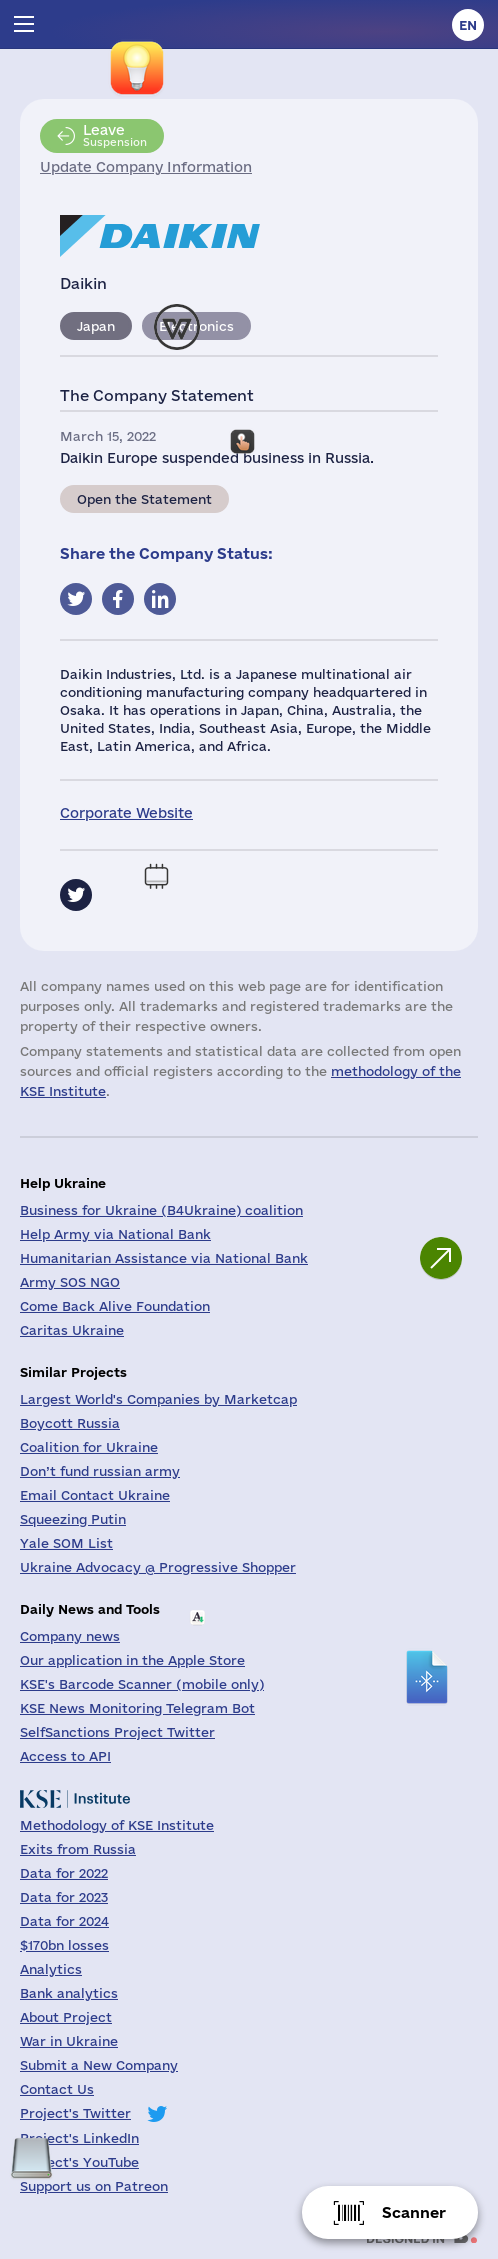  Describe the element at coordinates (197, 1617) in the screenshot. I see `download and install new fonts` at that location.